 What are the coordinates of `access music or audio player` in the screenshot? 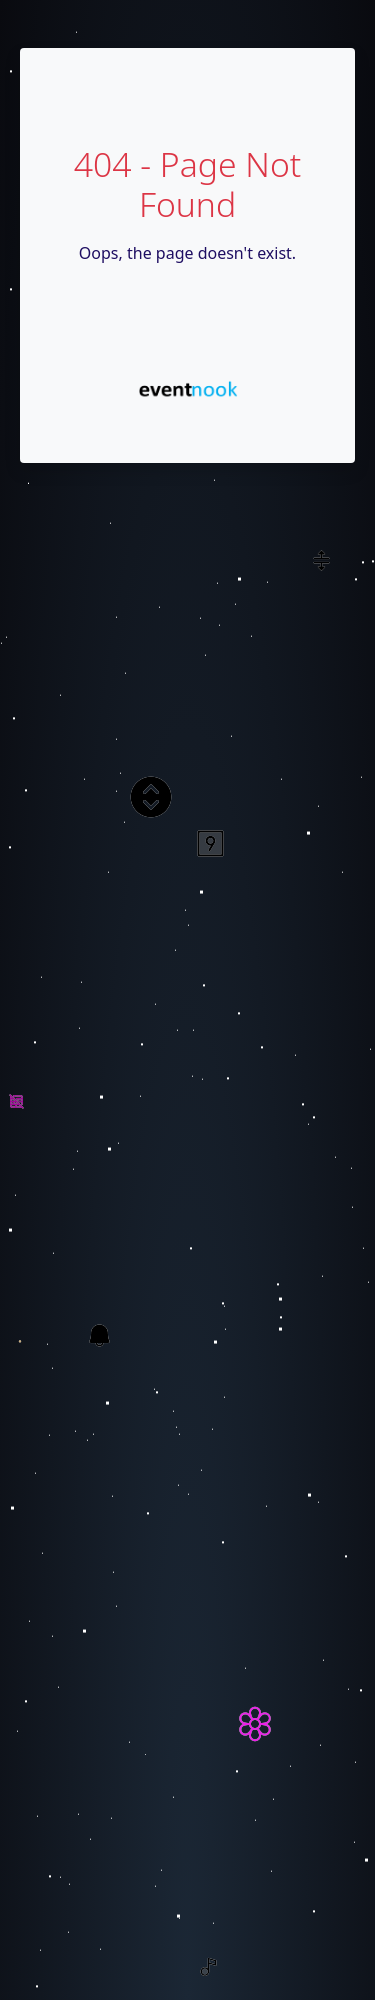 It's located at (208, 1966).